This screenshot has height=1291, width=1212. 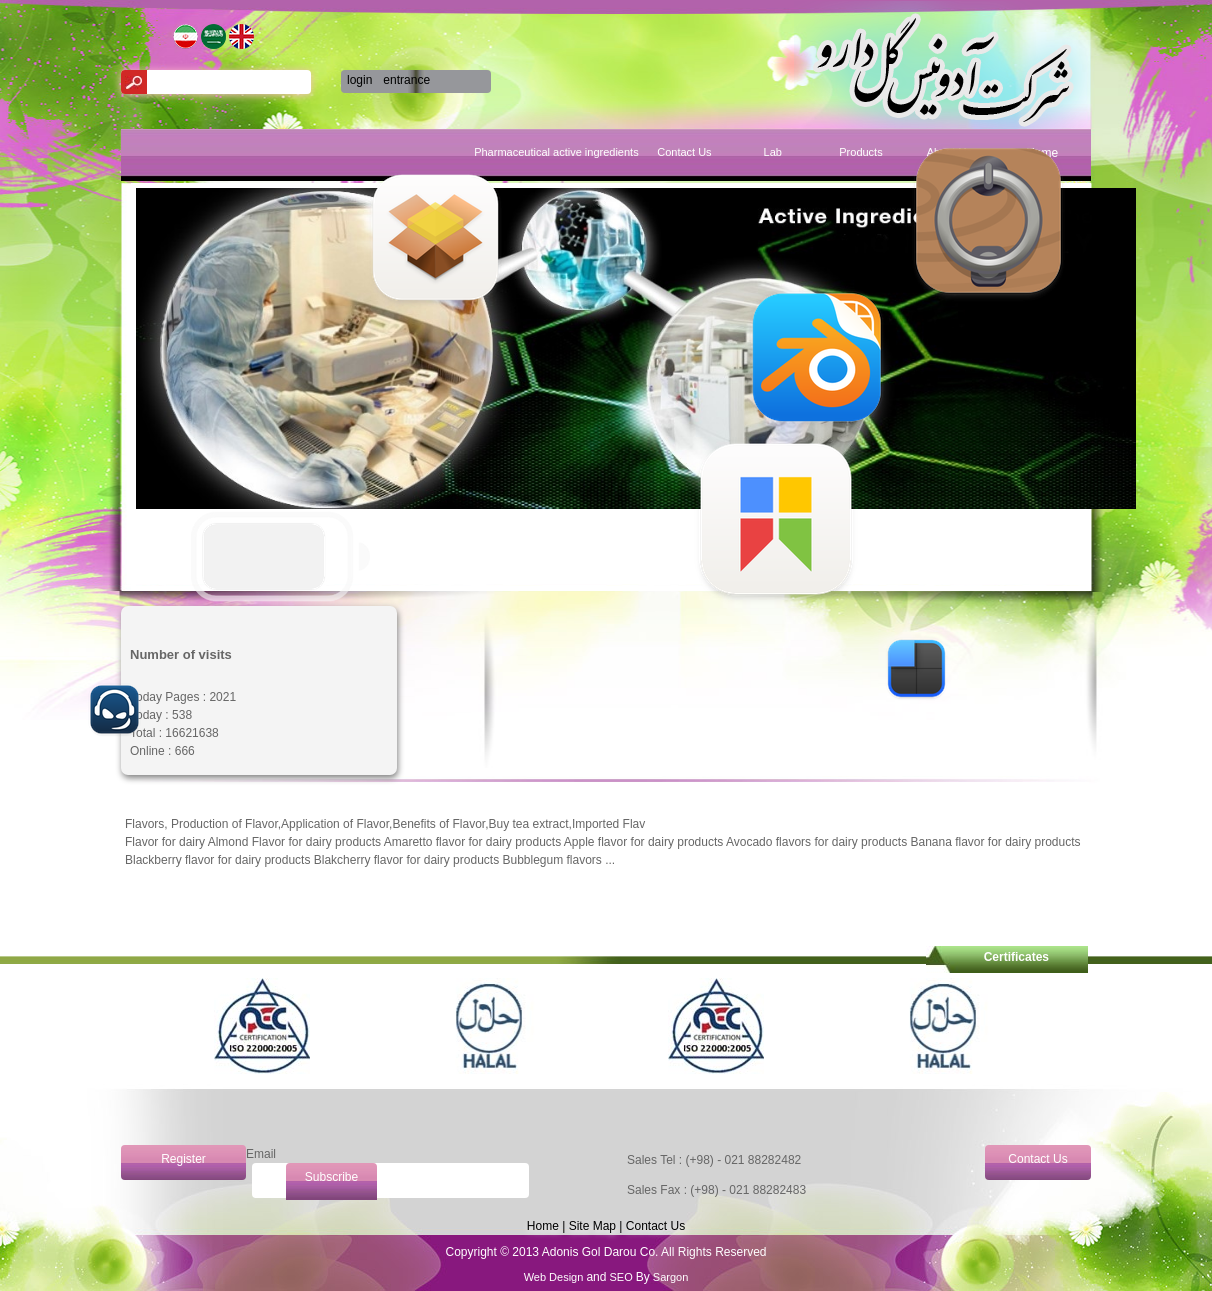 What do you see at coordinates (776, 519) in the screenshot?
I see `open snipaste screenshot and annotation tool` at bounding box center [776, 519].